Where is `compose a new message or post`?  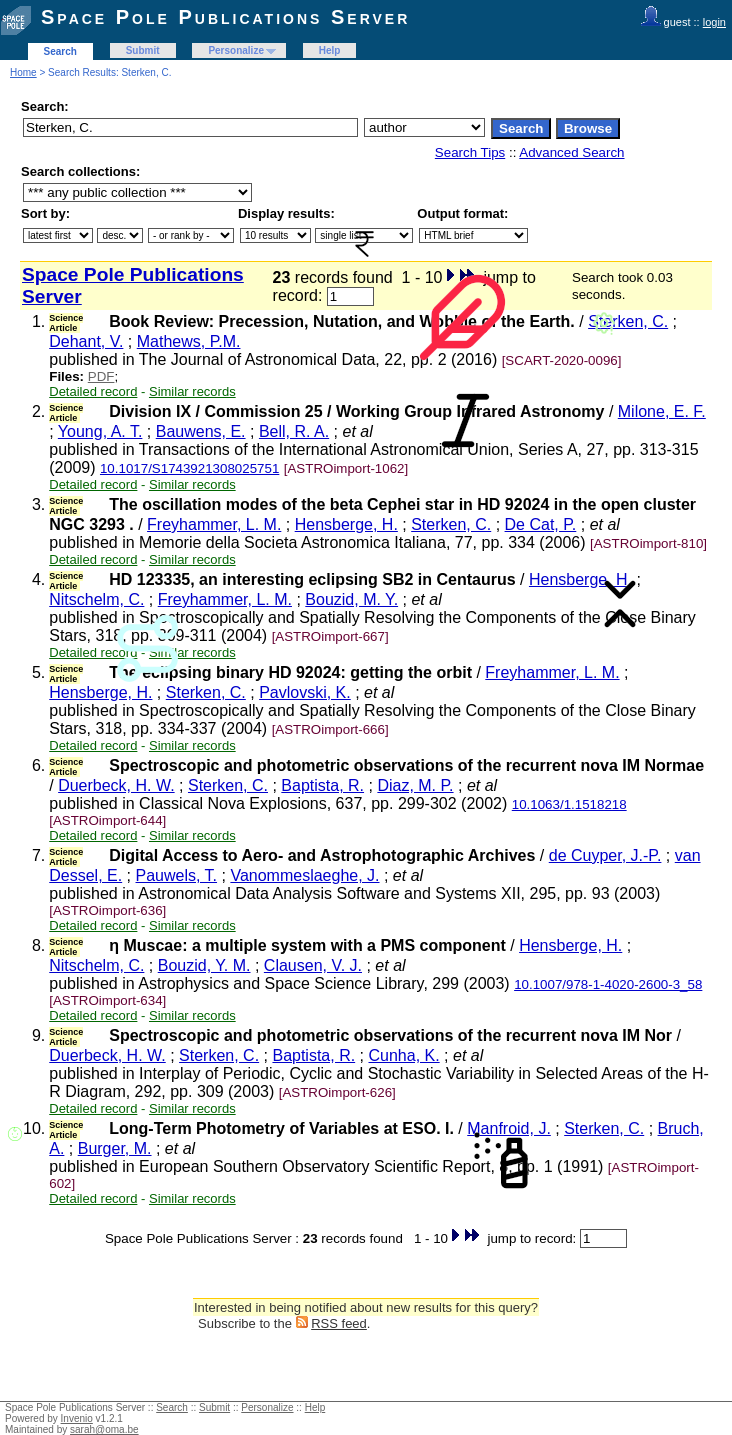 compose a new message or post is located at coordinates (462, 317).